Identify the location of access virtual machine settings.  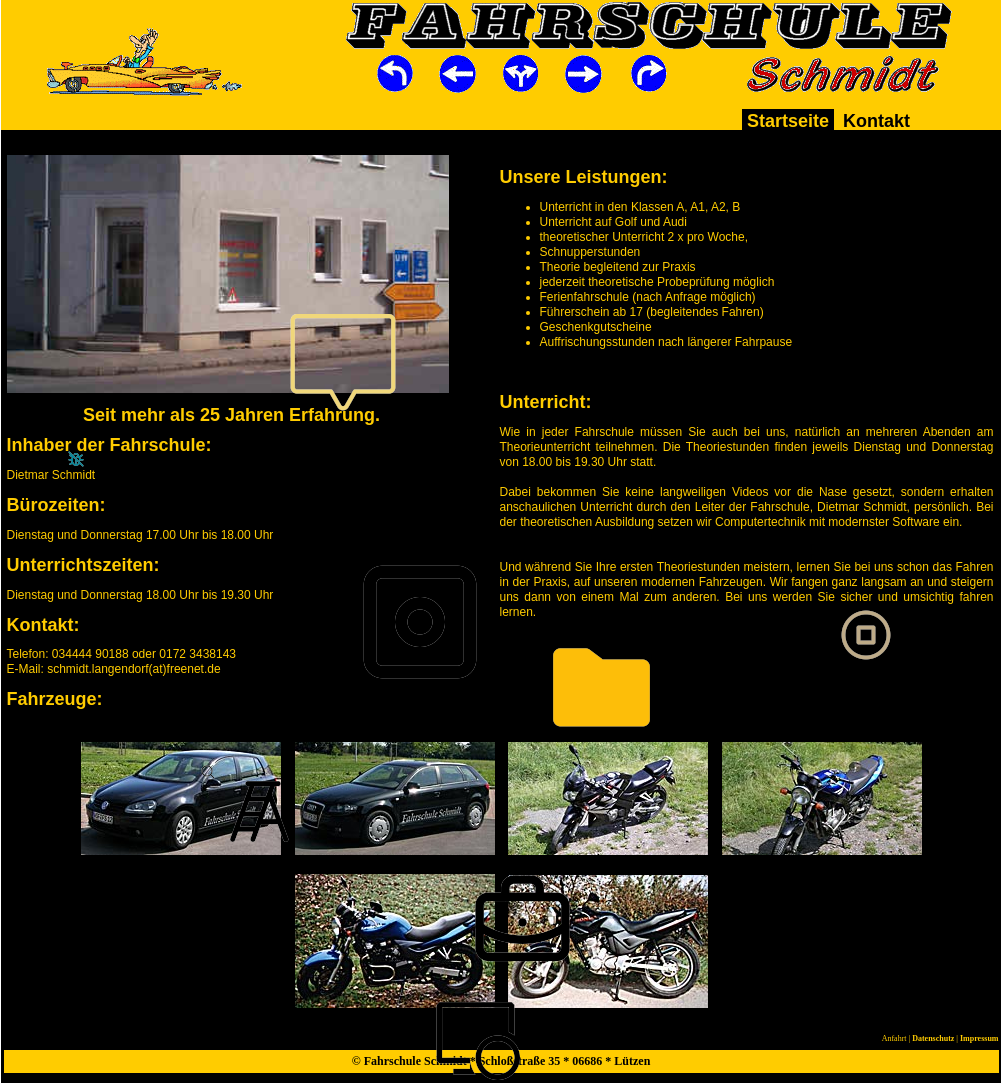
(475, 1035).